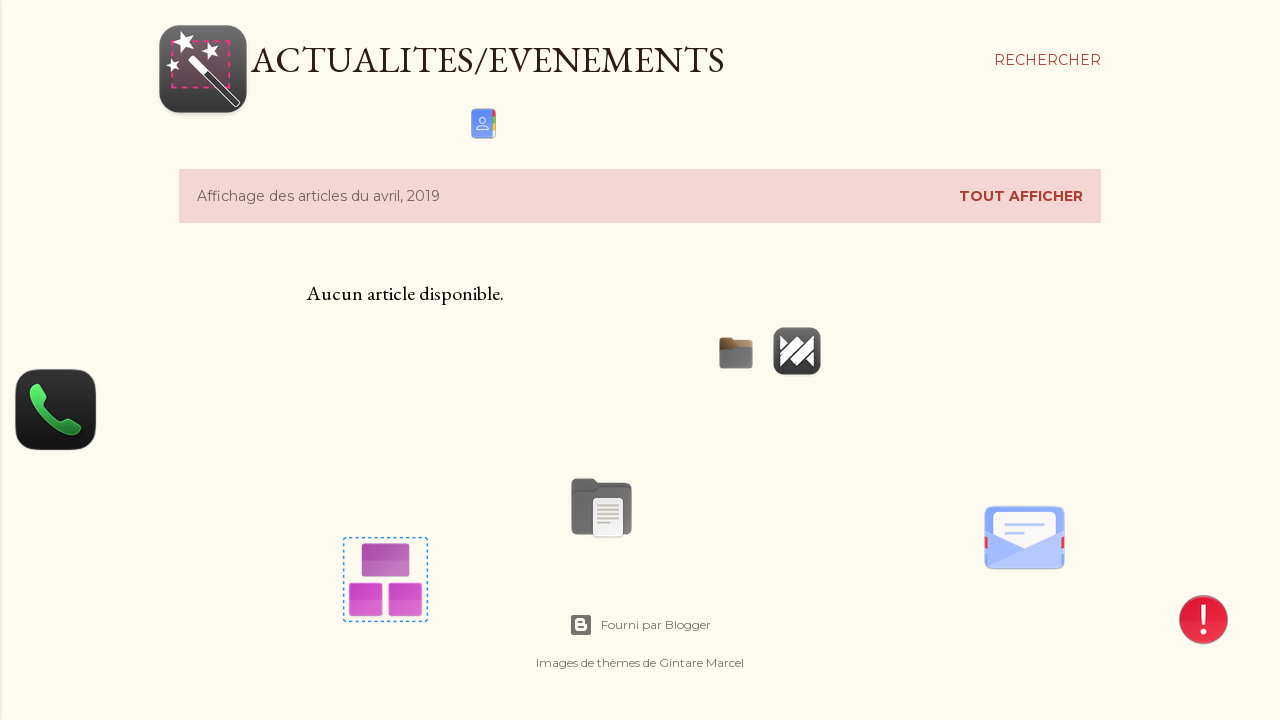  Describe the element at coordinates (736, 353) in the screenshot. I see `drop files here to move them into this folder` at that location.